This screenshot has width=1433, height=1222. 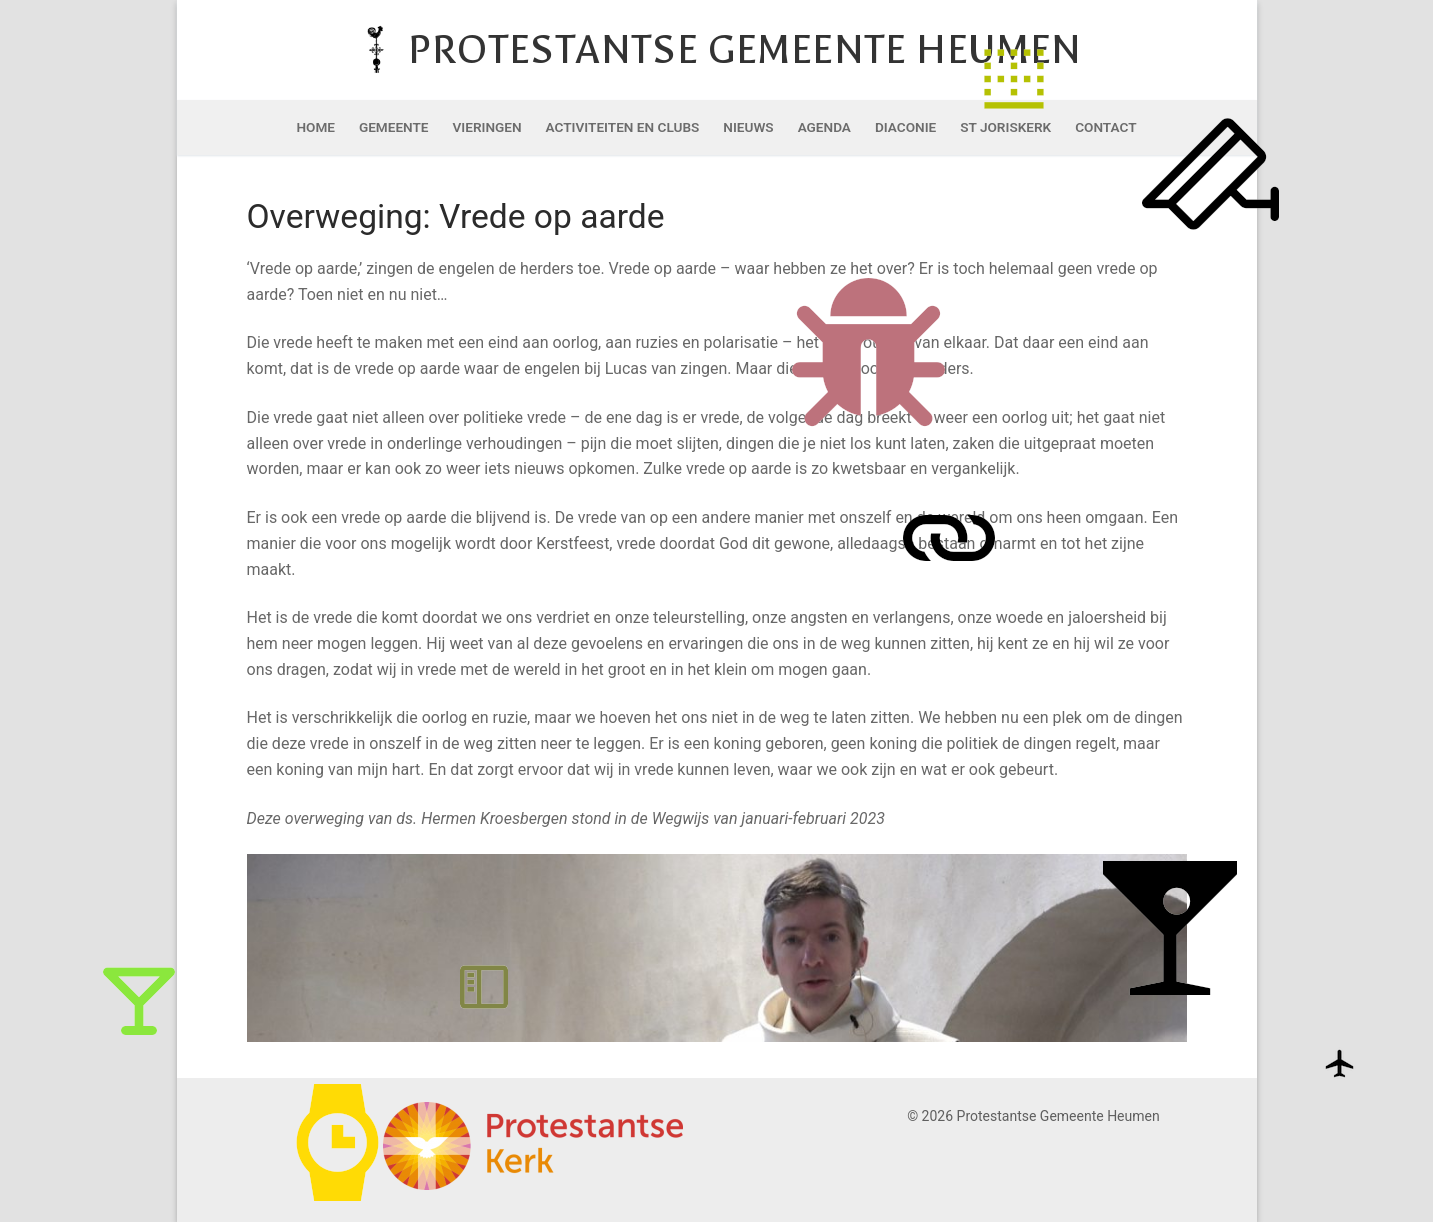 What do you see at coordinates (949, 538) in the screenshot?
I see `copy or share a link` at bounding box center [949, 538].